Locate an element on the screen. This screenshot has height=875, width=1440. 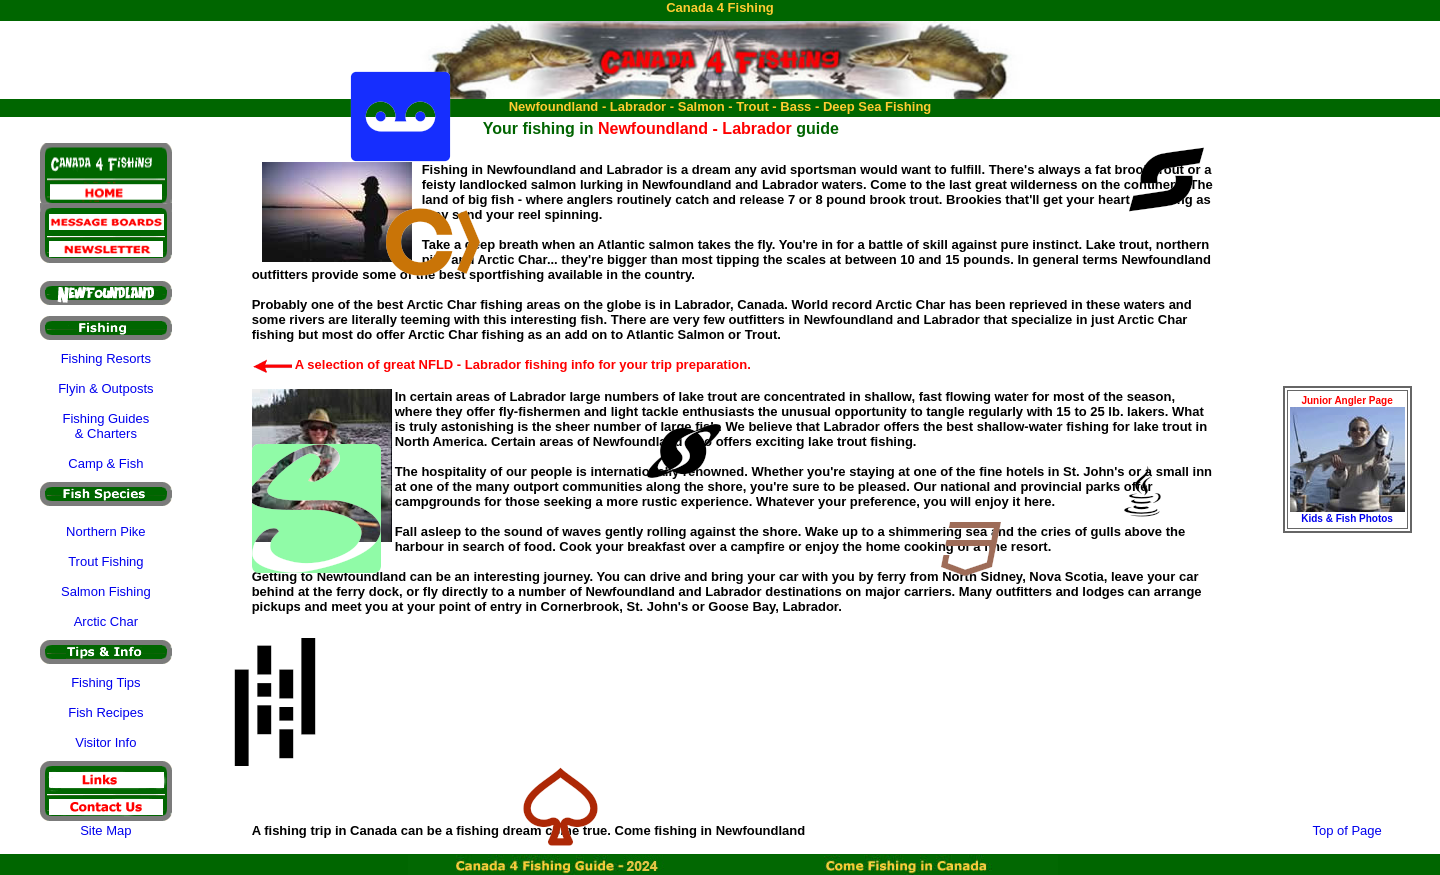
indicates CSS3 styling or stylesheet is located at coordinates (971, 549).